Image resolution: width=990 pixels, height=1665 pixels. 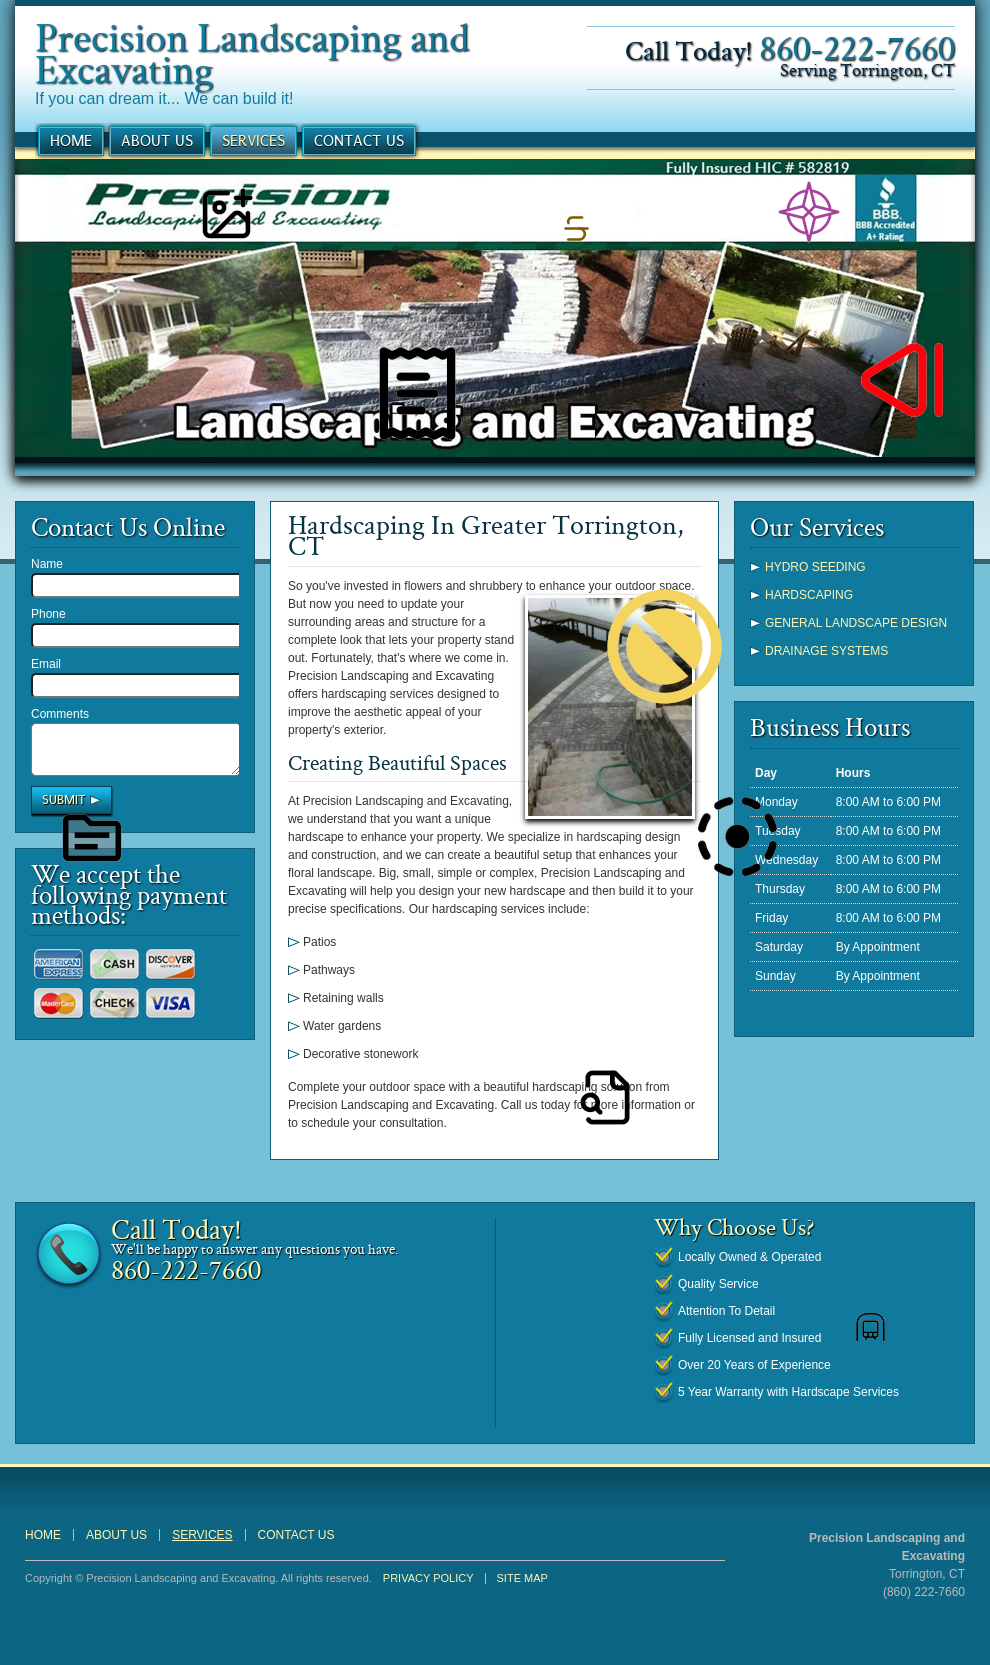 I want to click on access source files or documents, so click(x=92, y=838).